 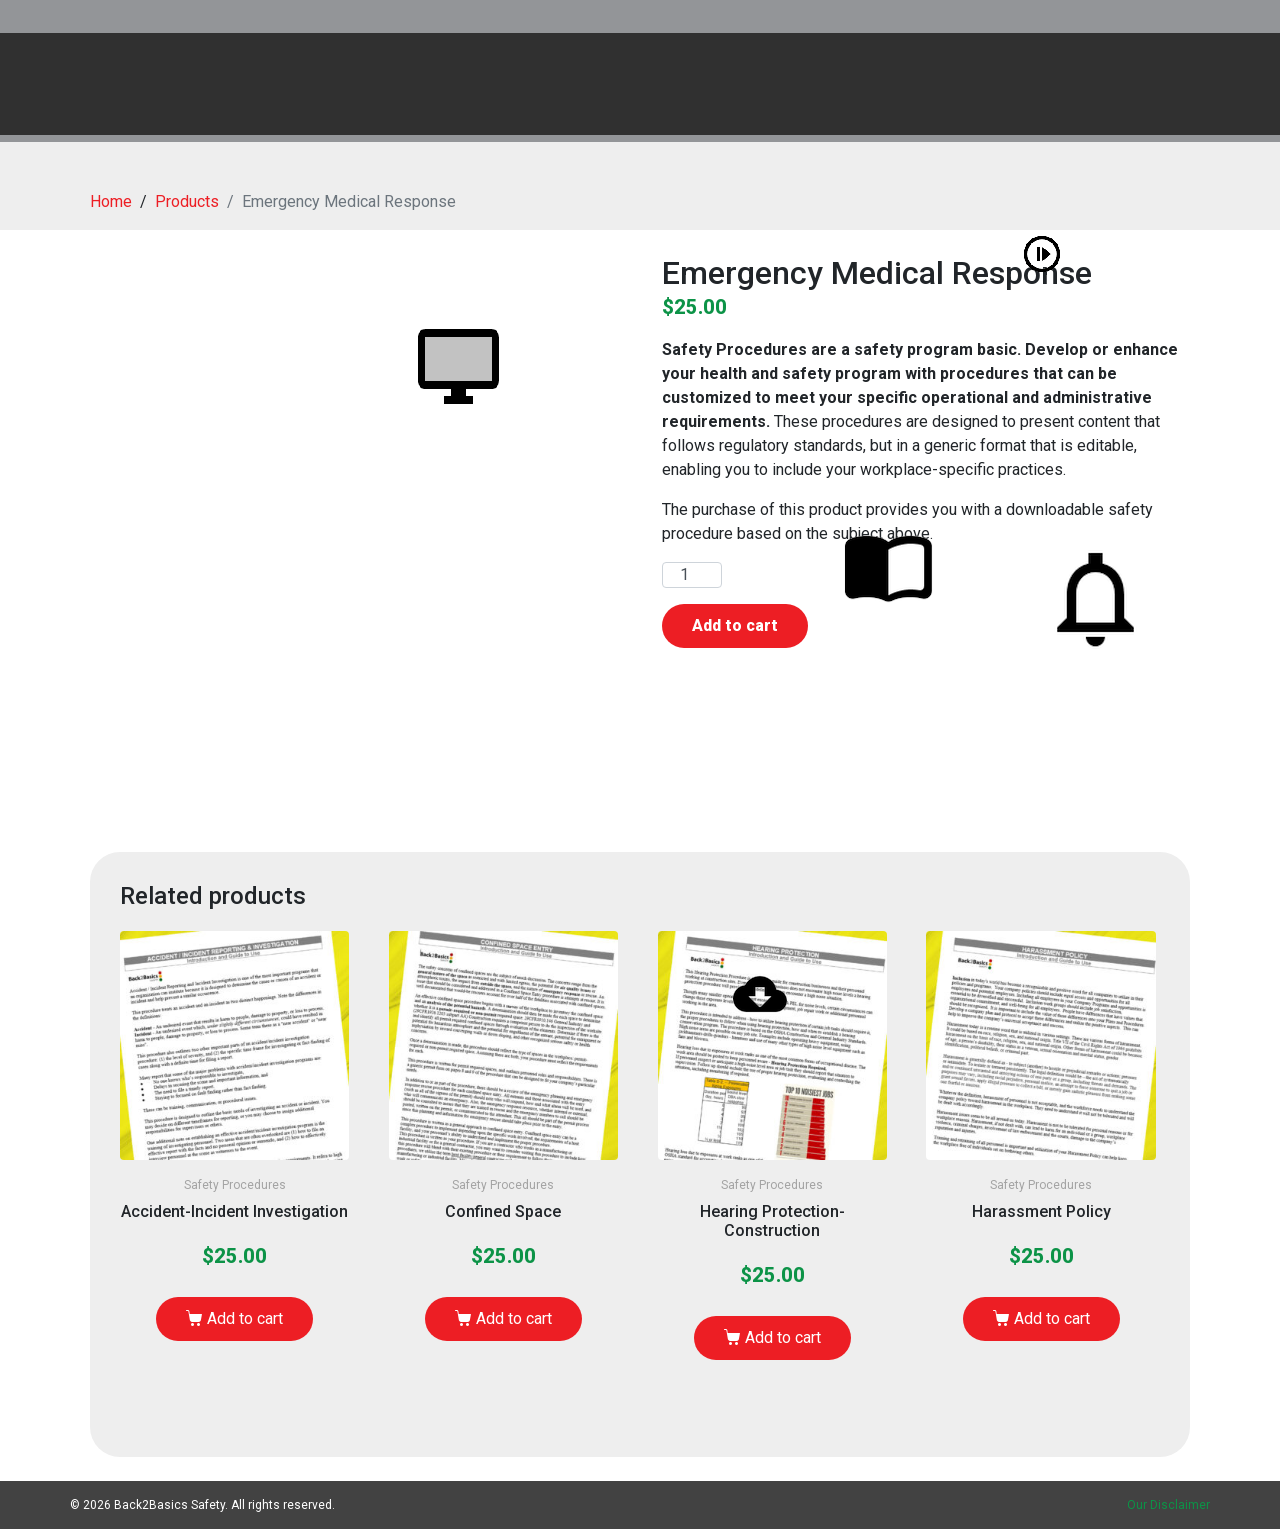 I want to click on skip to next track or media item, so click(x=1042, y=254).